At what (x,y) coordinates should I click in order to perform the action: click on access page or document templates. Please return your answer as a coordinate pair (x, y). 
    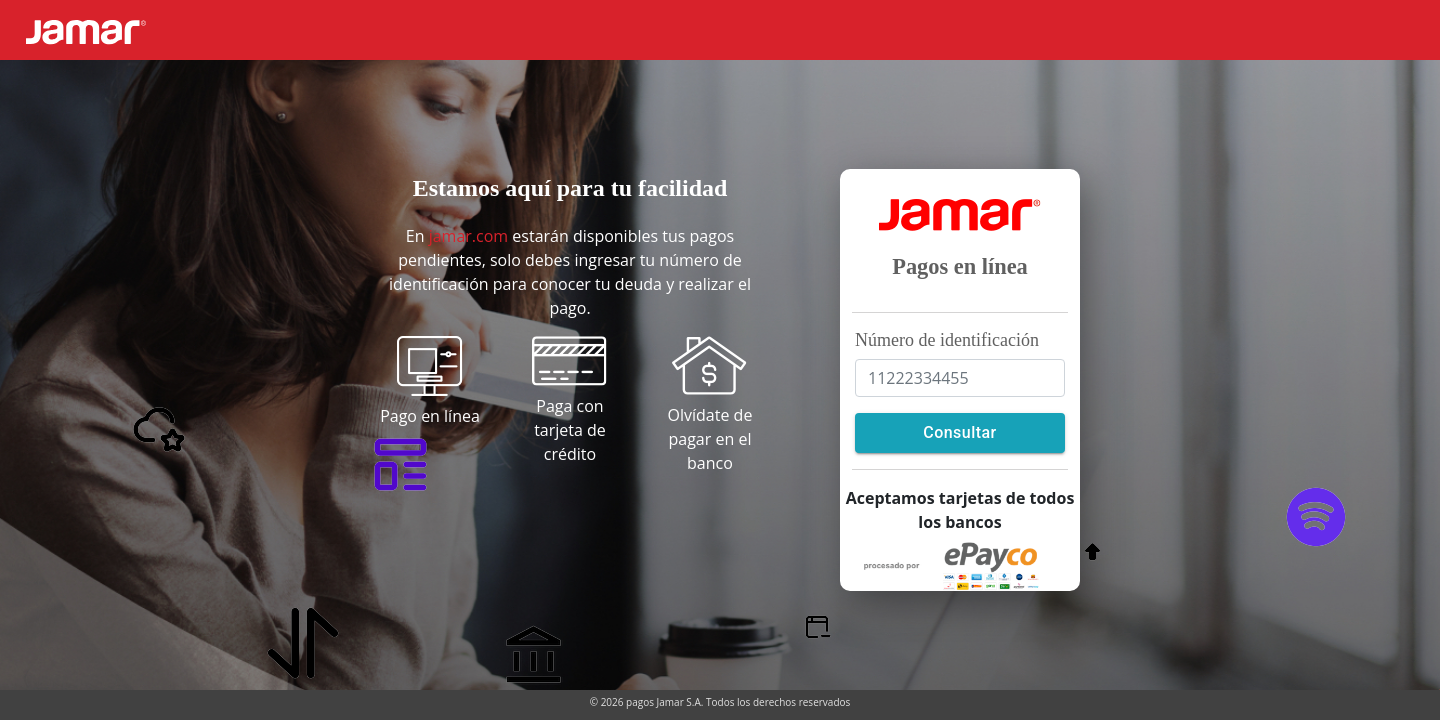
    Looking at the image, I should click on (400, 464).